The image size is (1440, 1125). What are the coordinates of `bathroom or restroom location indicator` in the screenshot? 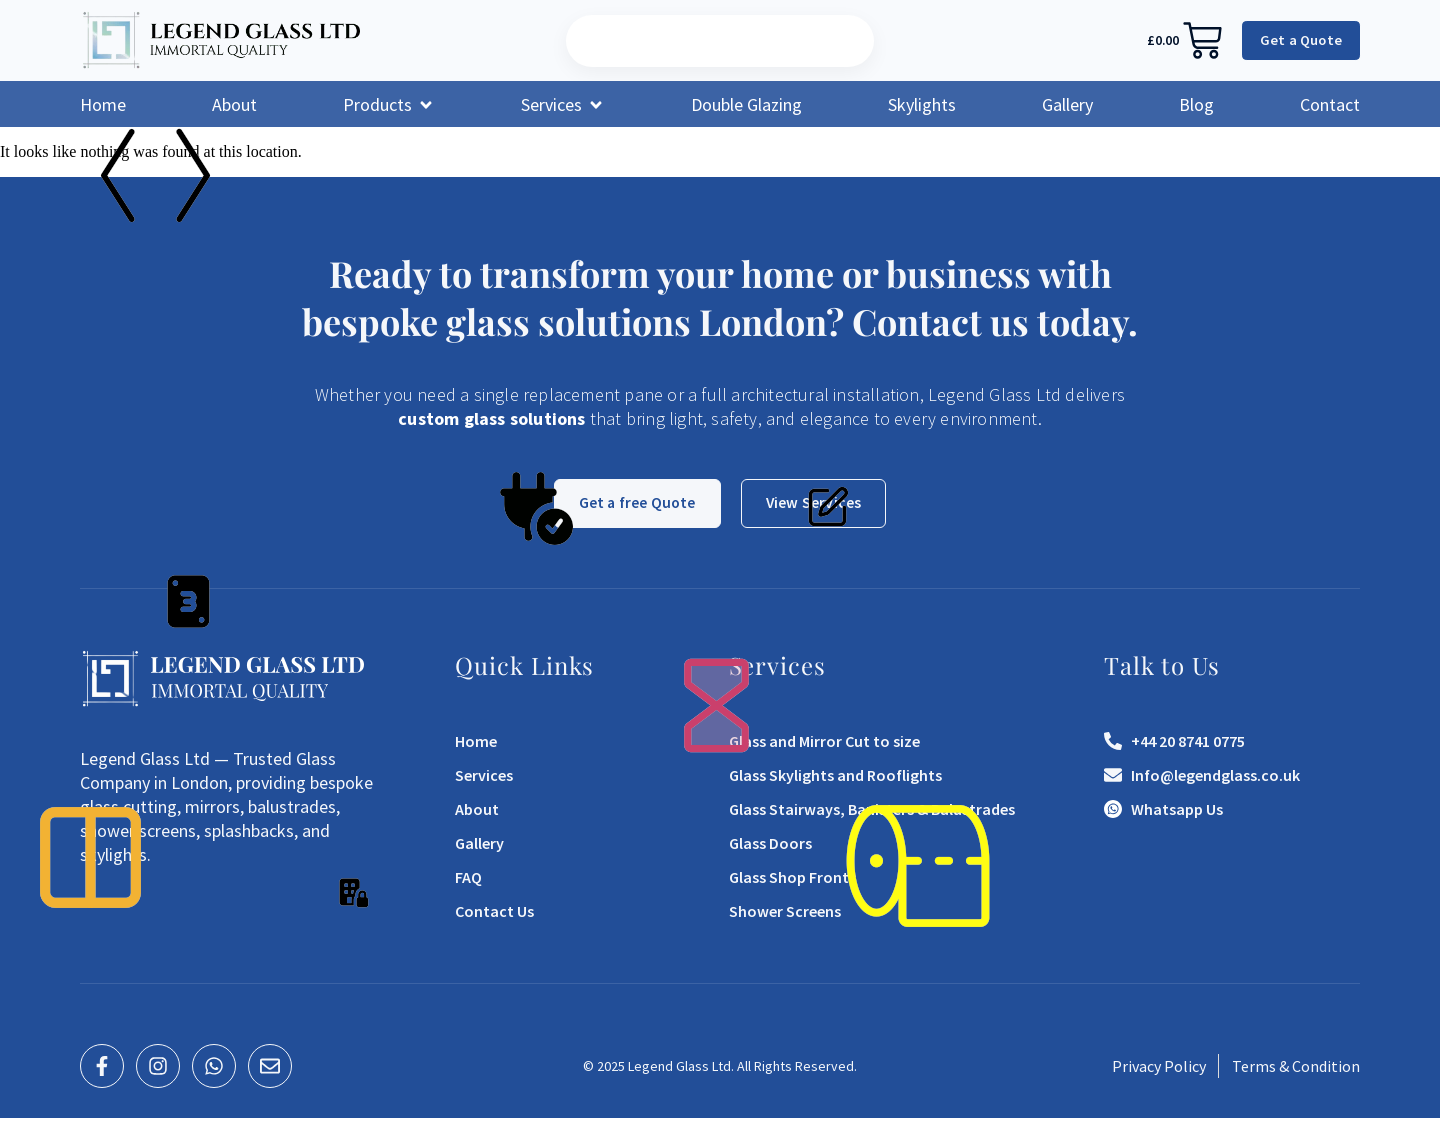 It's located at (918, 866).